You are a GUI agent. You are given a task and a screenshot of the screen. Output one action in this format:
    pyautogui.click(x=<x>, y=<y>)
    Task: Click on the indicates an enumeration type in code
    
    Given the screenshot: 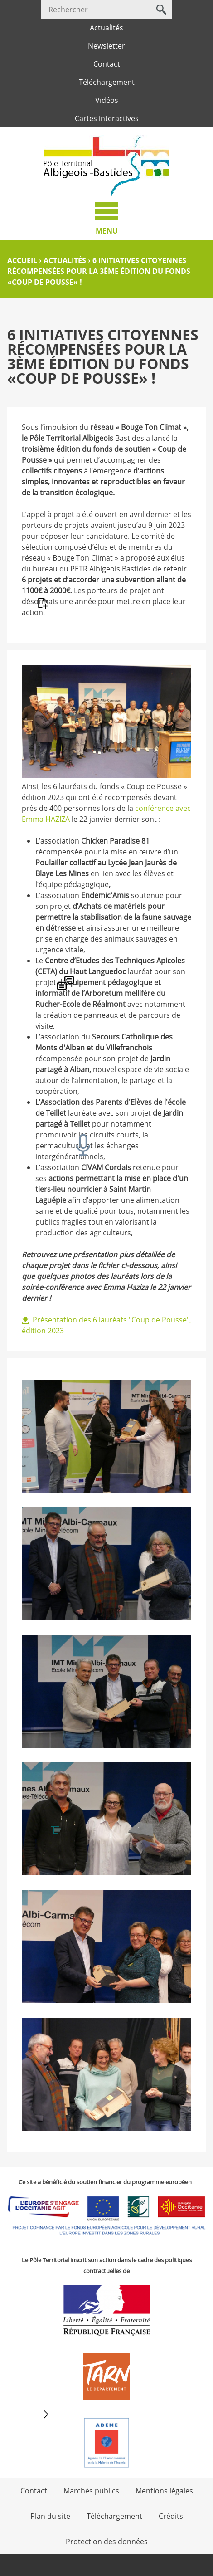 What is the action you would take?
    pyautogui.click(x=65, y=983)
    